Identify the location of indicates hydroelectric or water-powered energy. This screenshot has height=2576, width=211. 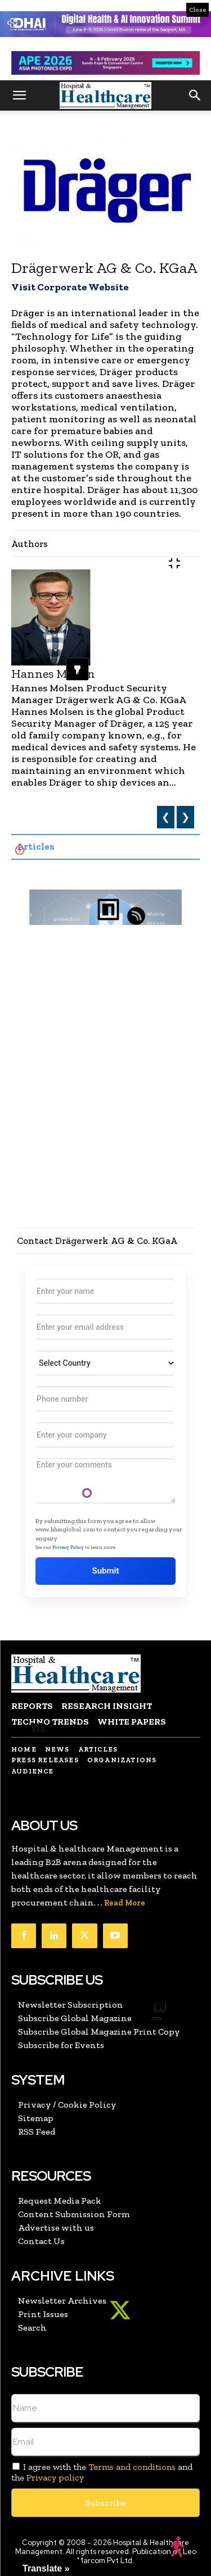
(20, 850).